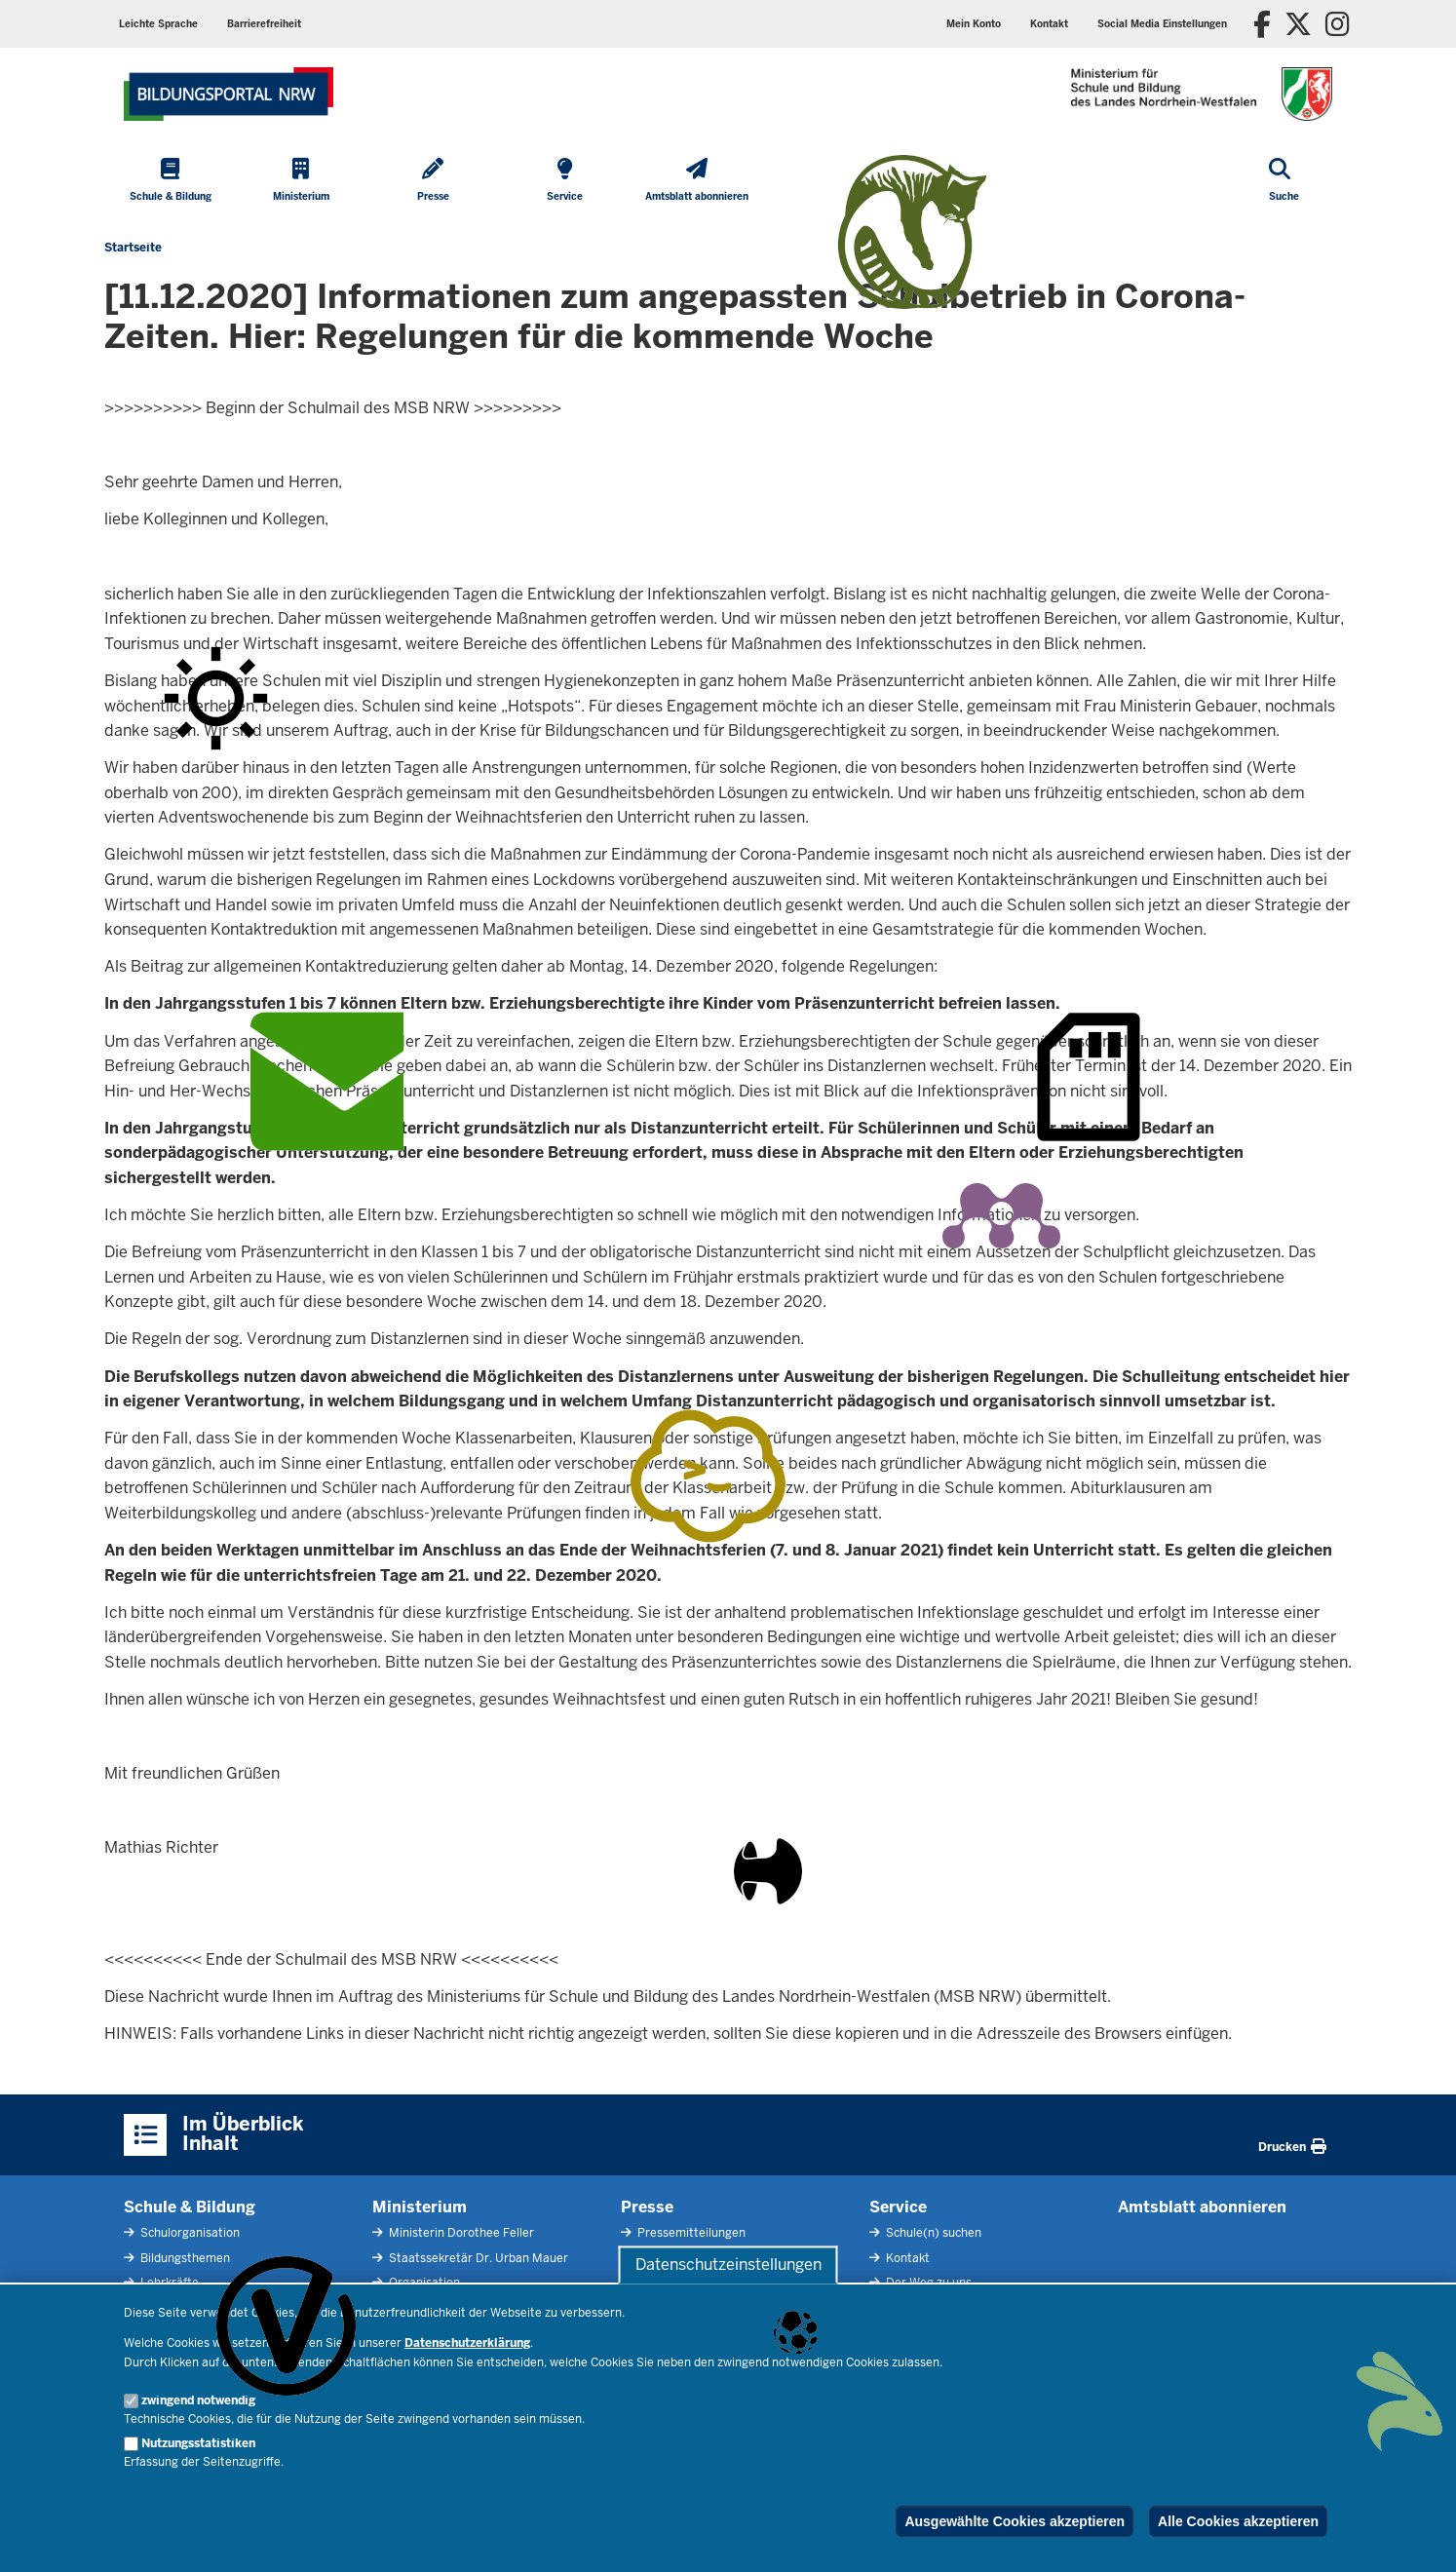  What do you see at coordinates (1399, 2401) in the screenshot?
I see `keploy brand logo` at bounding box center [1399, 2401].